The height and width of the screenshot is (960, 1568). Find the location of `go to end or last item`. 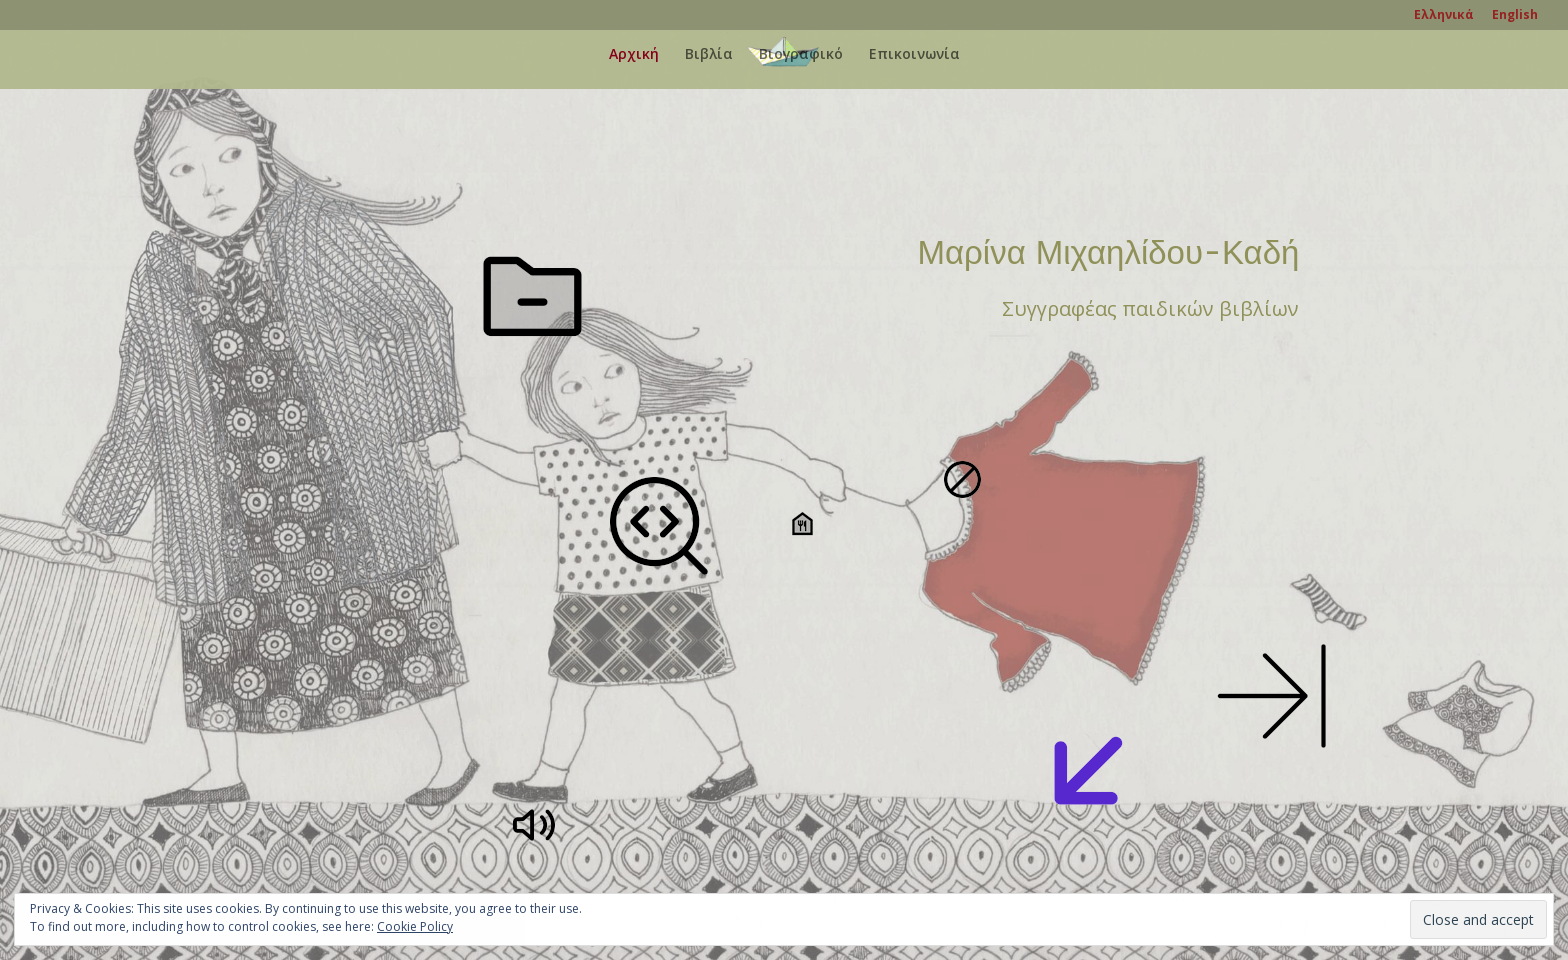

go to end or last item is located at coordinates (1274, 696).